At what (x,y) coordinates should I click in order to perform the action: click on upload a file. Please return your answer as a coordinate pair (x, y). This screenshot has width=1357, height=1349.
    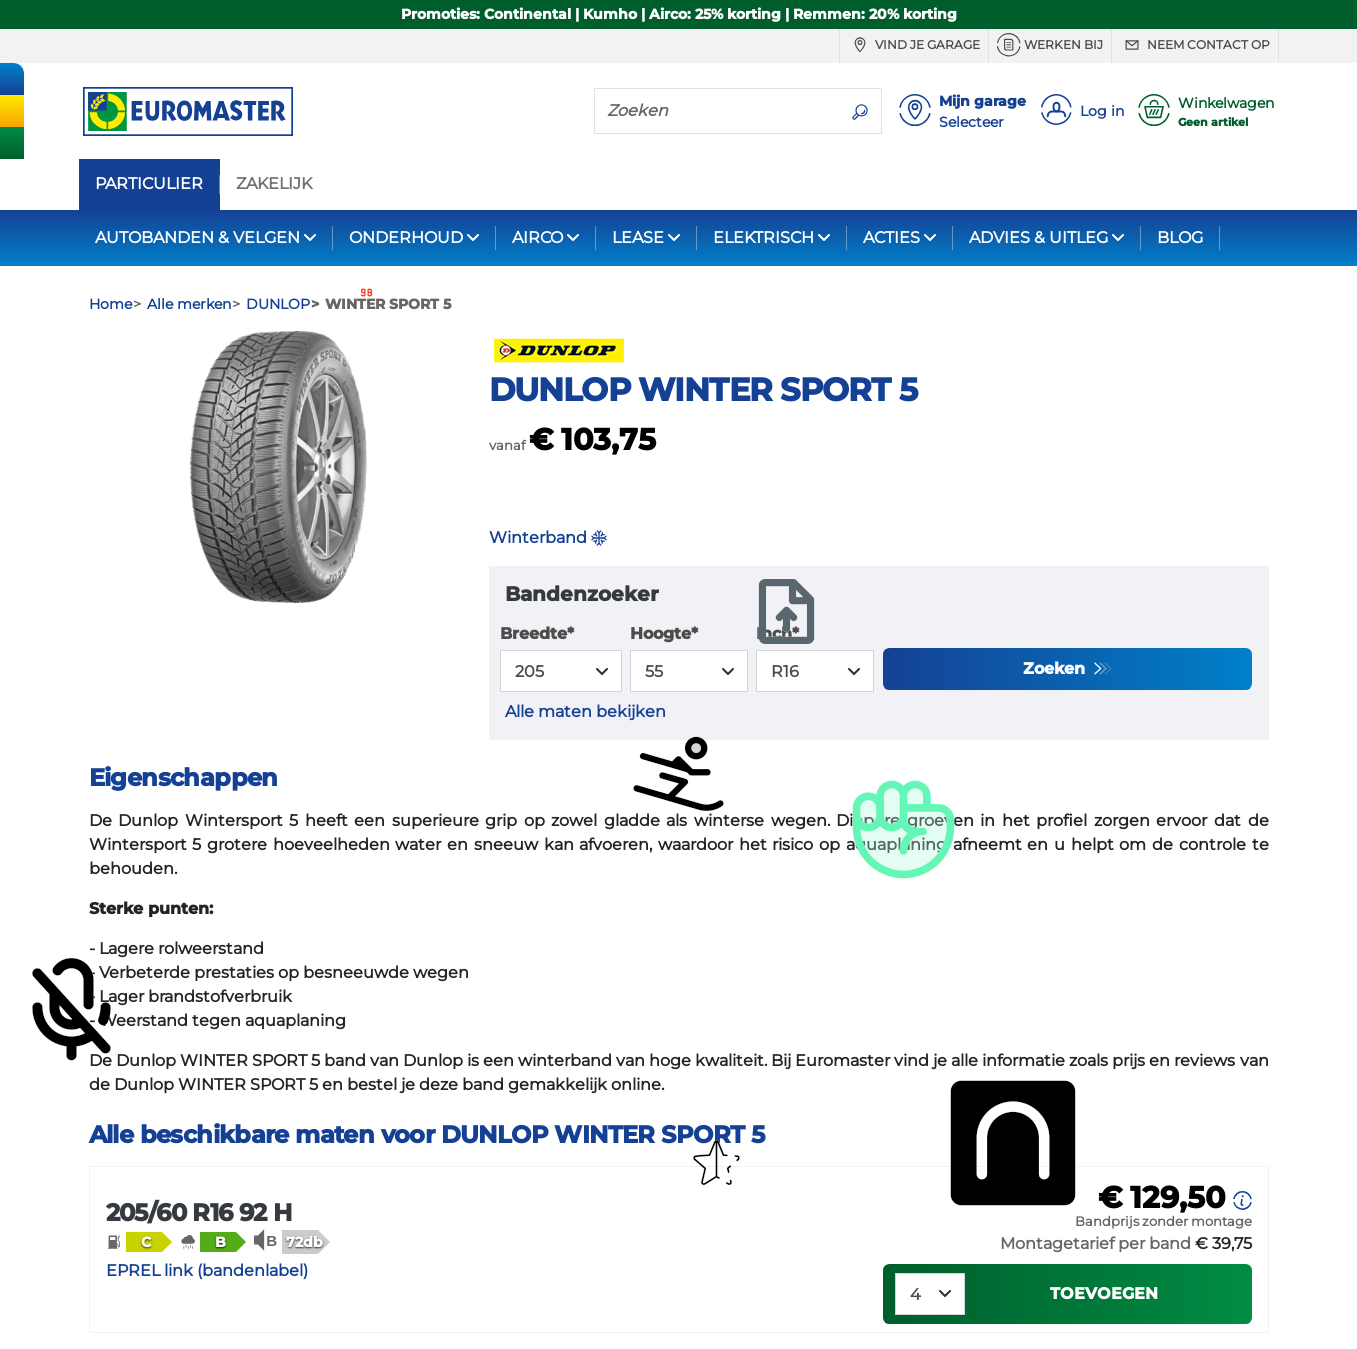
    Looking at the image, I should click on (786, 611).